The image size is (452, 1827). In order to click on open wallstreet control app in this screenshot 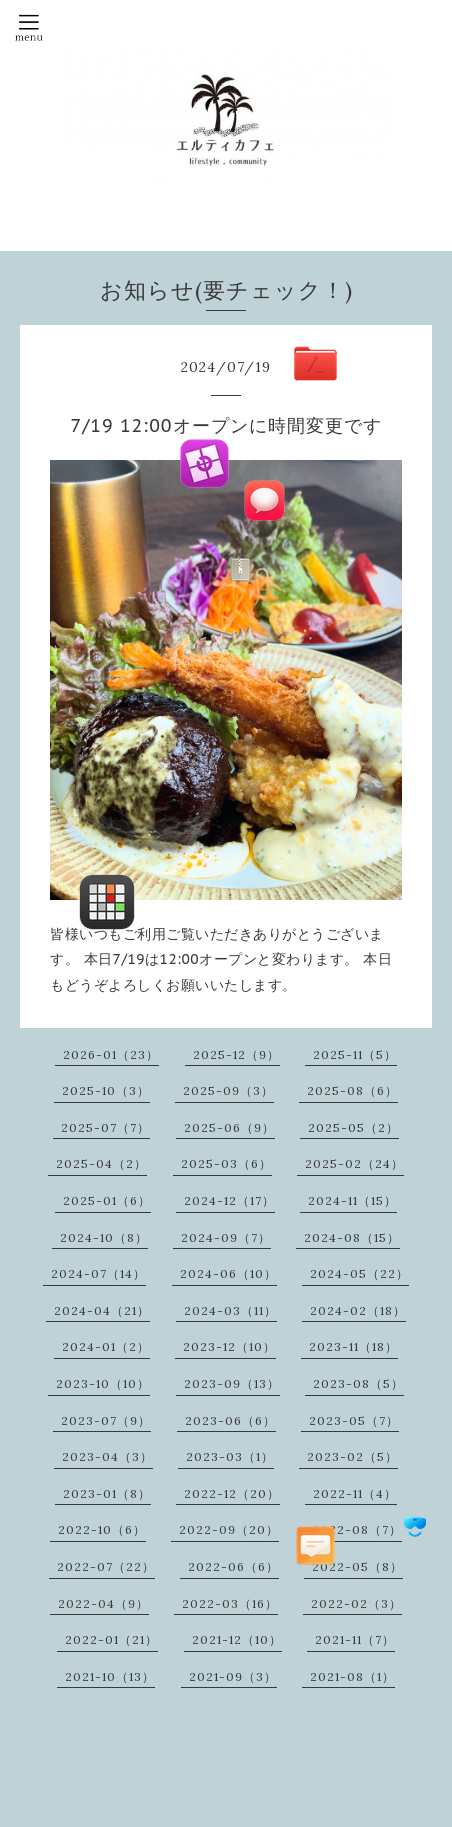, I will do `click(204, 463)`.